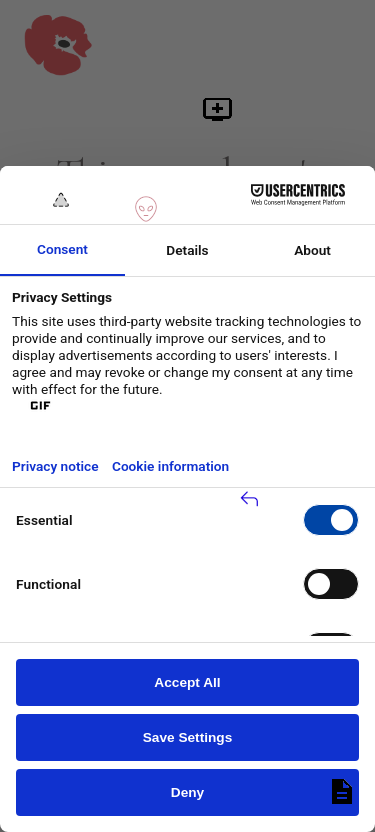 This screenshot has width=375, height=832. Describe the element at coordinates (249, 499) in the screenshot. I see `reply to a message or comment` at that location.